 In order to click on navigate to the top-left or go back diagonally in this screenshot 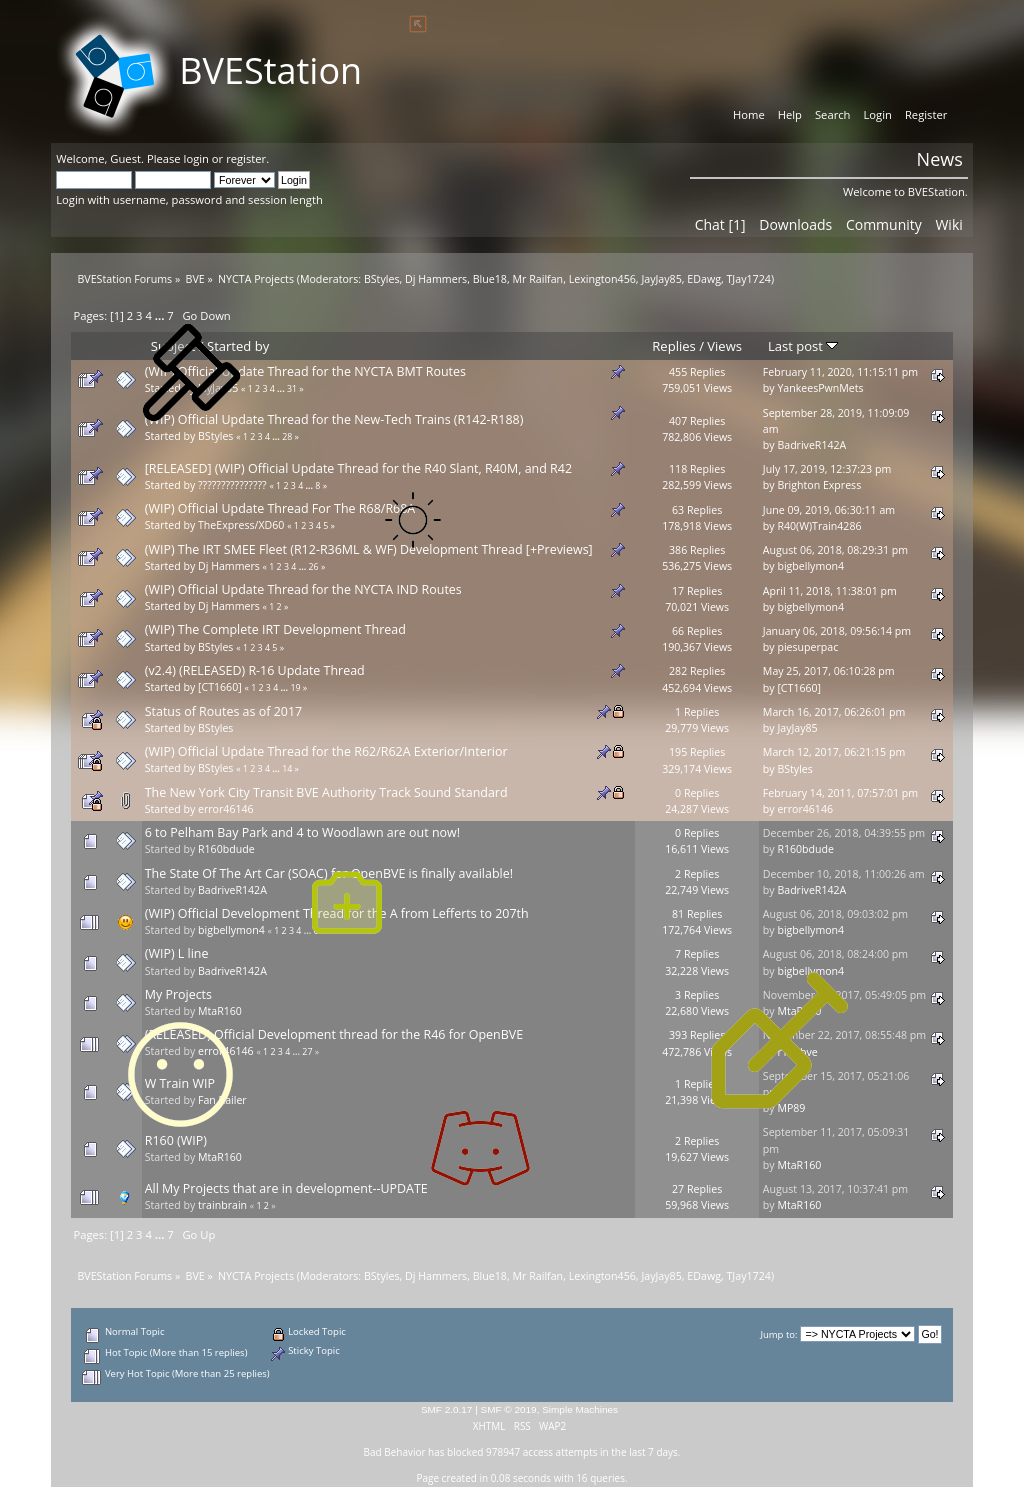, I will do `click(418, 24)`.